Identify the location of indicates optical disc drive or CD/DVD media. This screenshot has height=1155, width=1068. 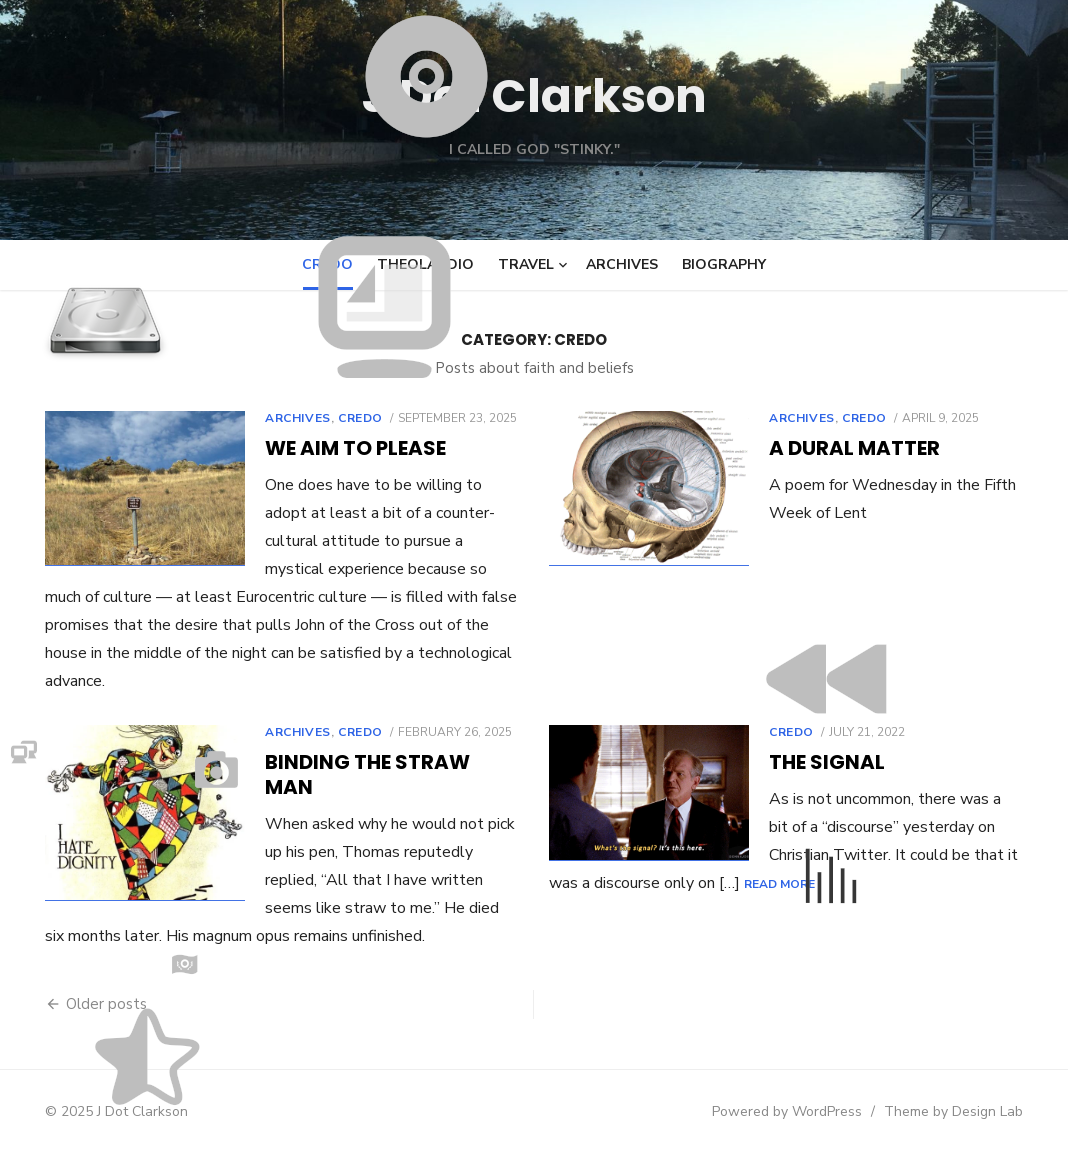
(426, 76).